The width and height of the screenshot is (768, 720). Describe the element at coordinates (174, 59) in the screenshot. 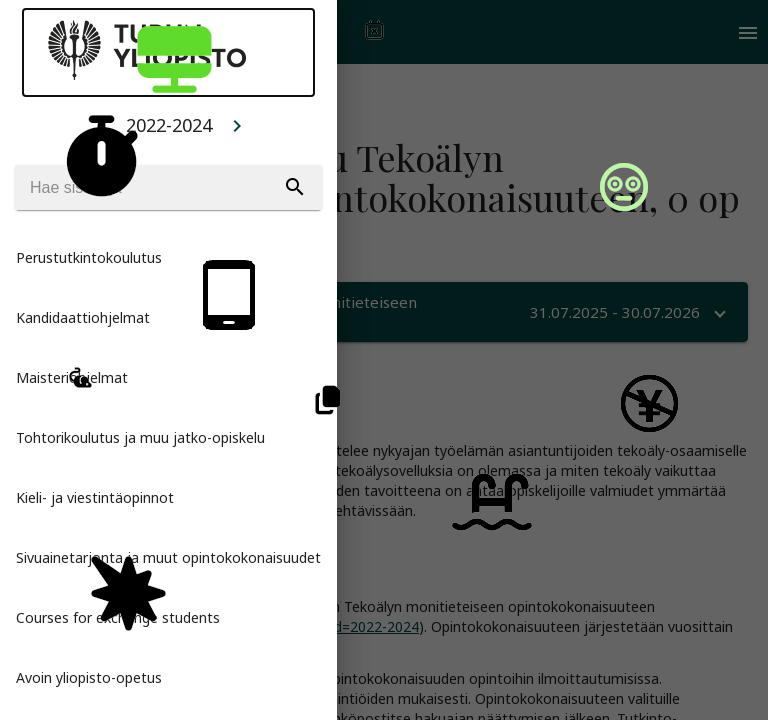

I see `view on desktop display` at that location.